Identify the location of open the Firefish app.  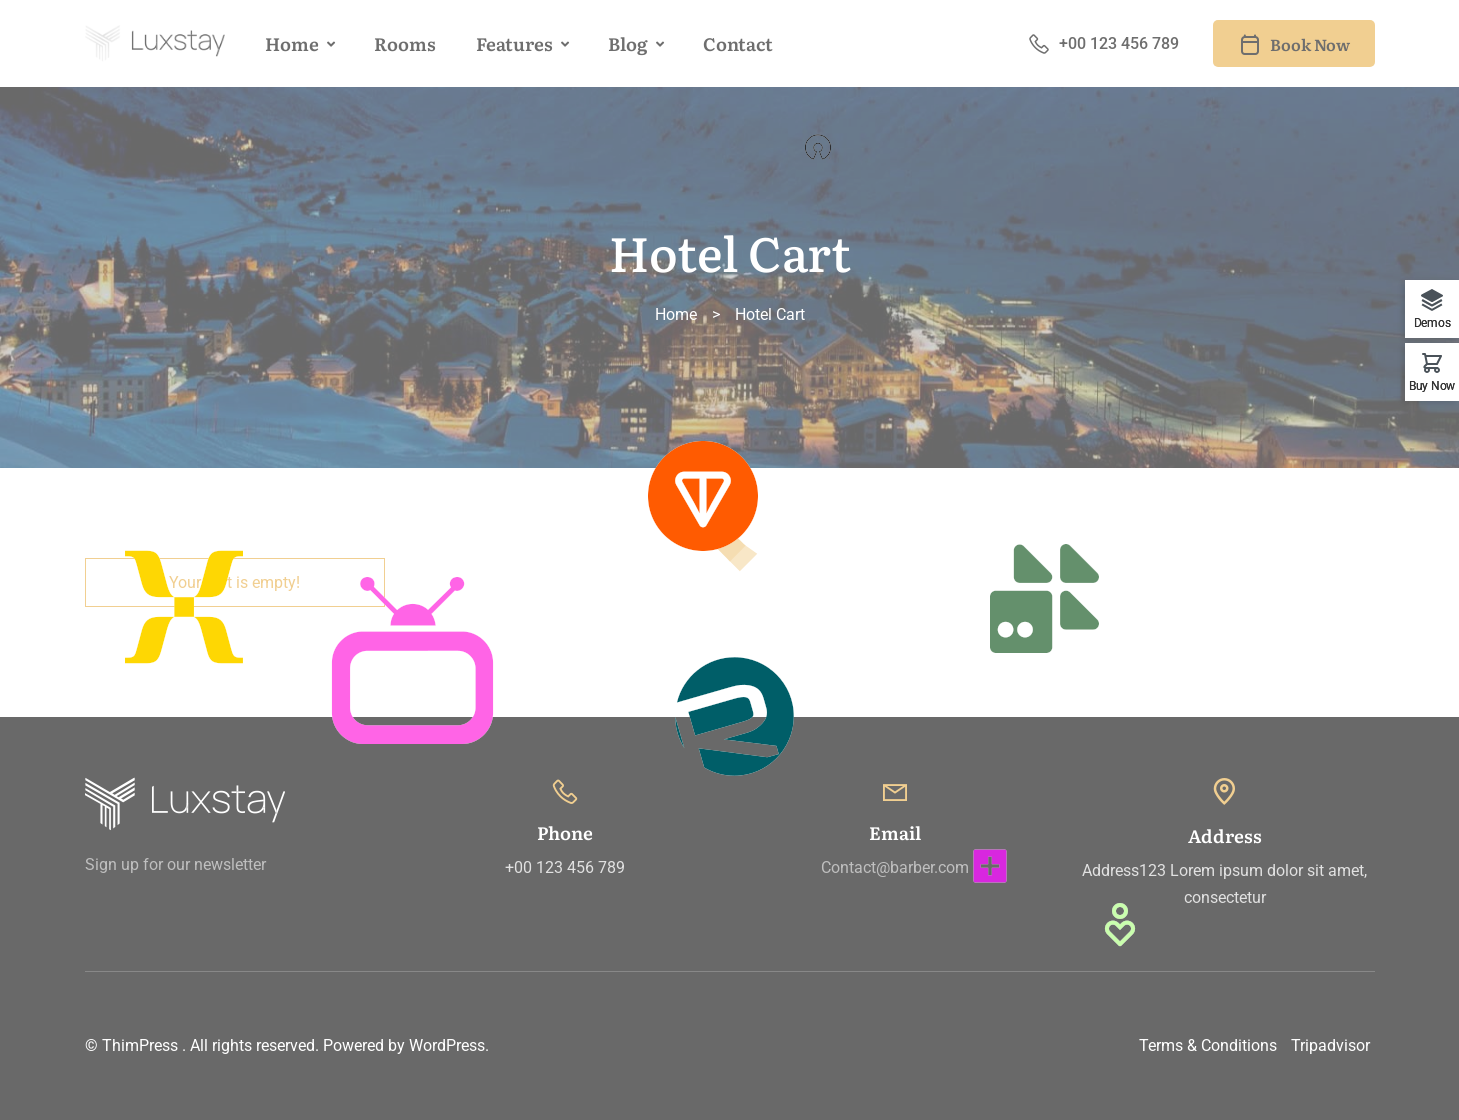
(1044, 598).